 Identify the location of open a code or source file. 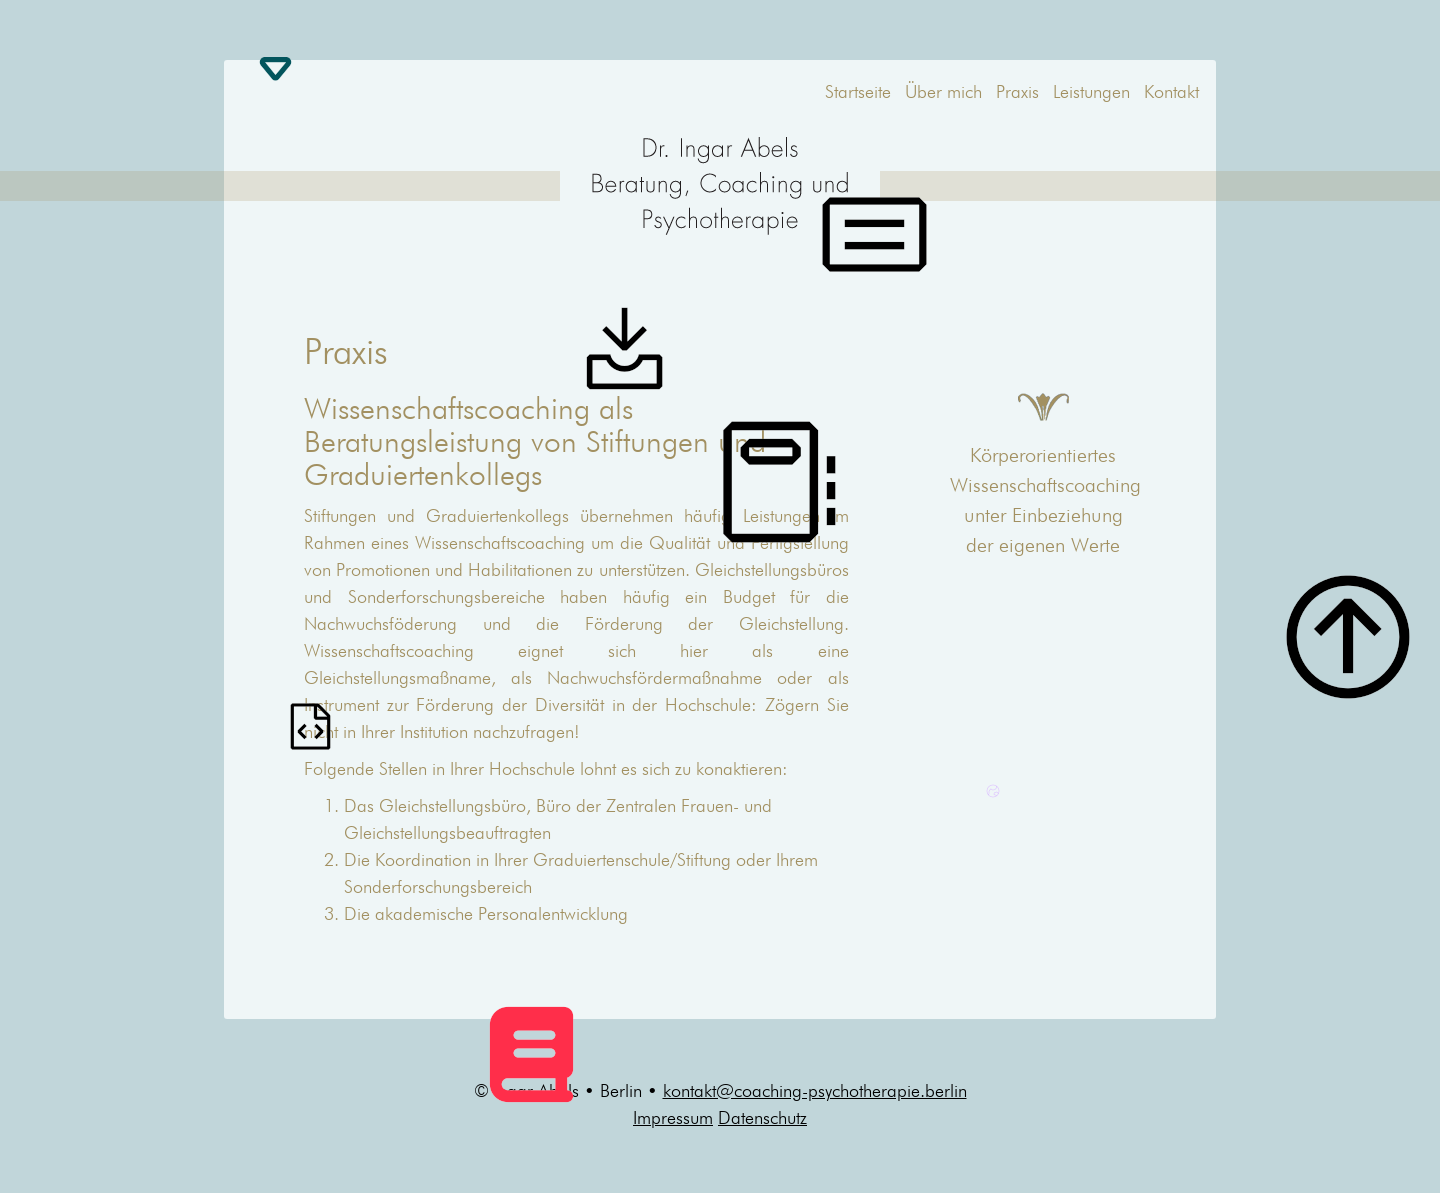
(310, 726).